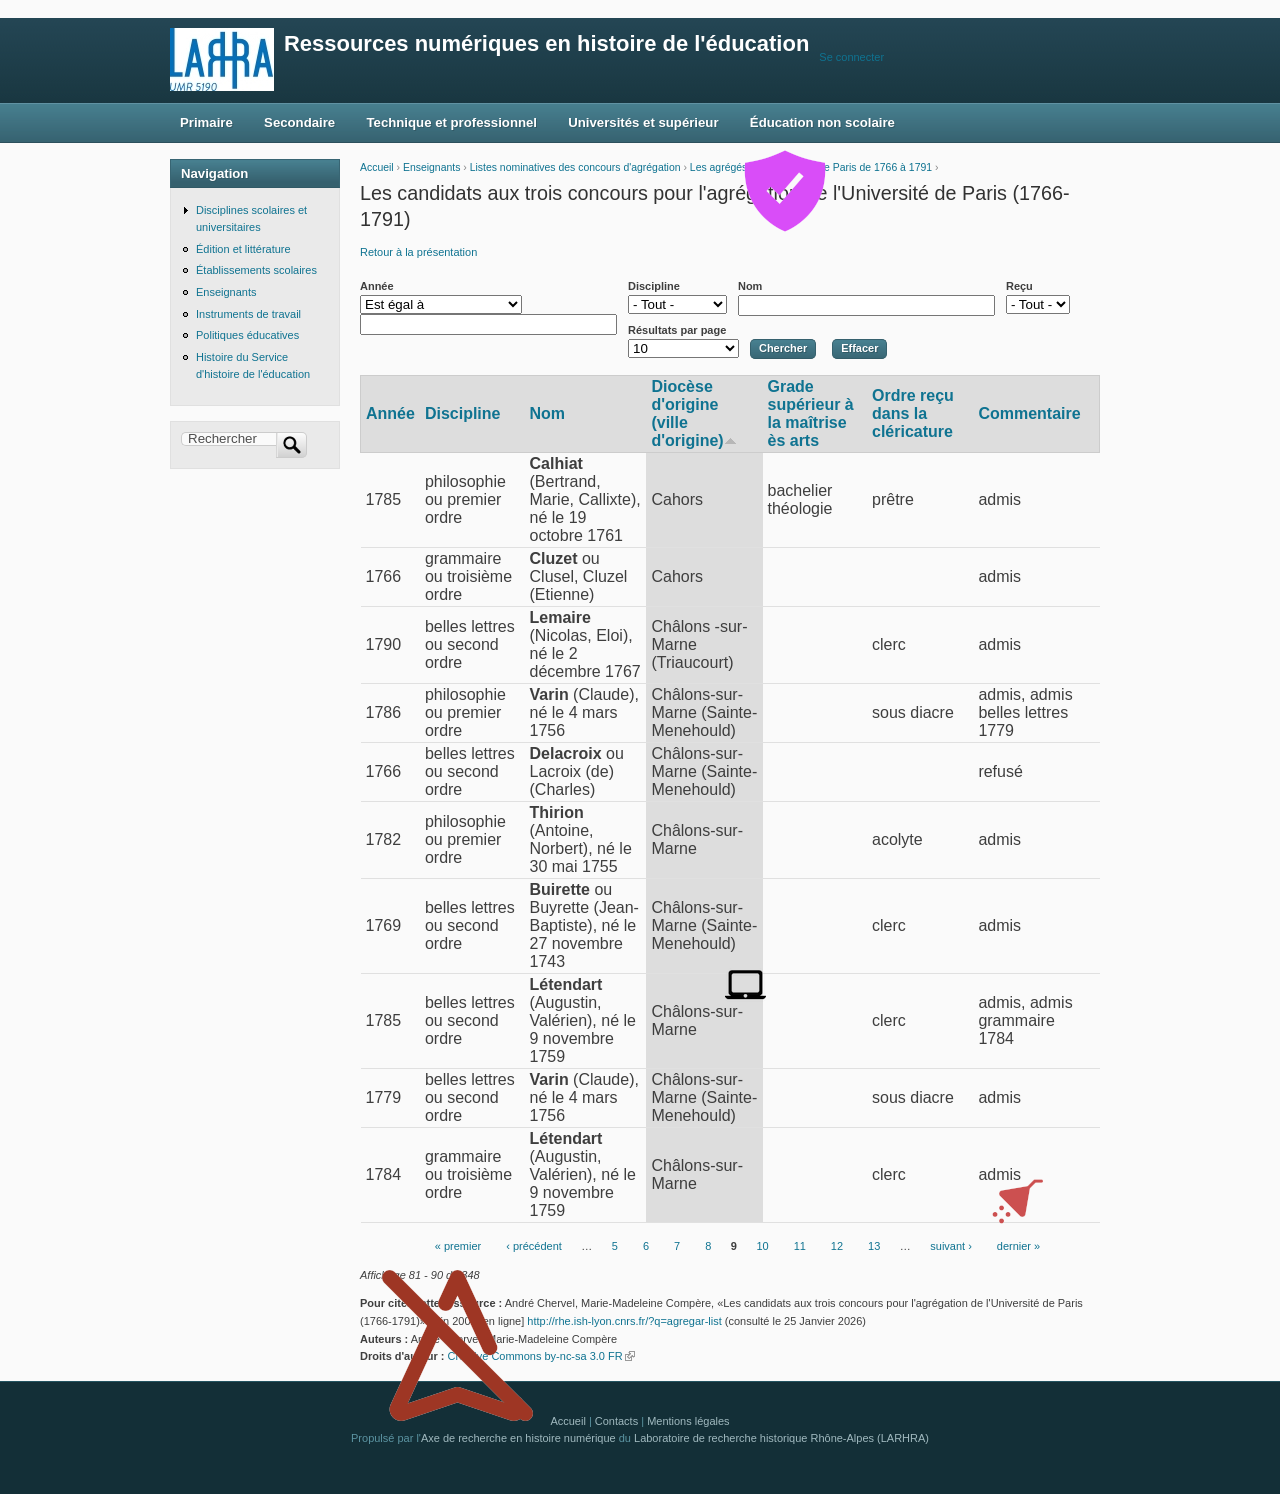 Image resolution: width=1280 pixels, height=1494 pixels. I want to click on filter or sort content, so click(1017, 1199).